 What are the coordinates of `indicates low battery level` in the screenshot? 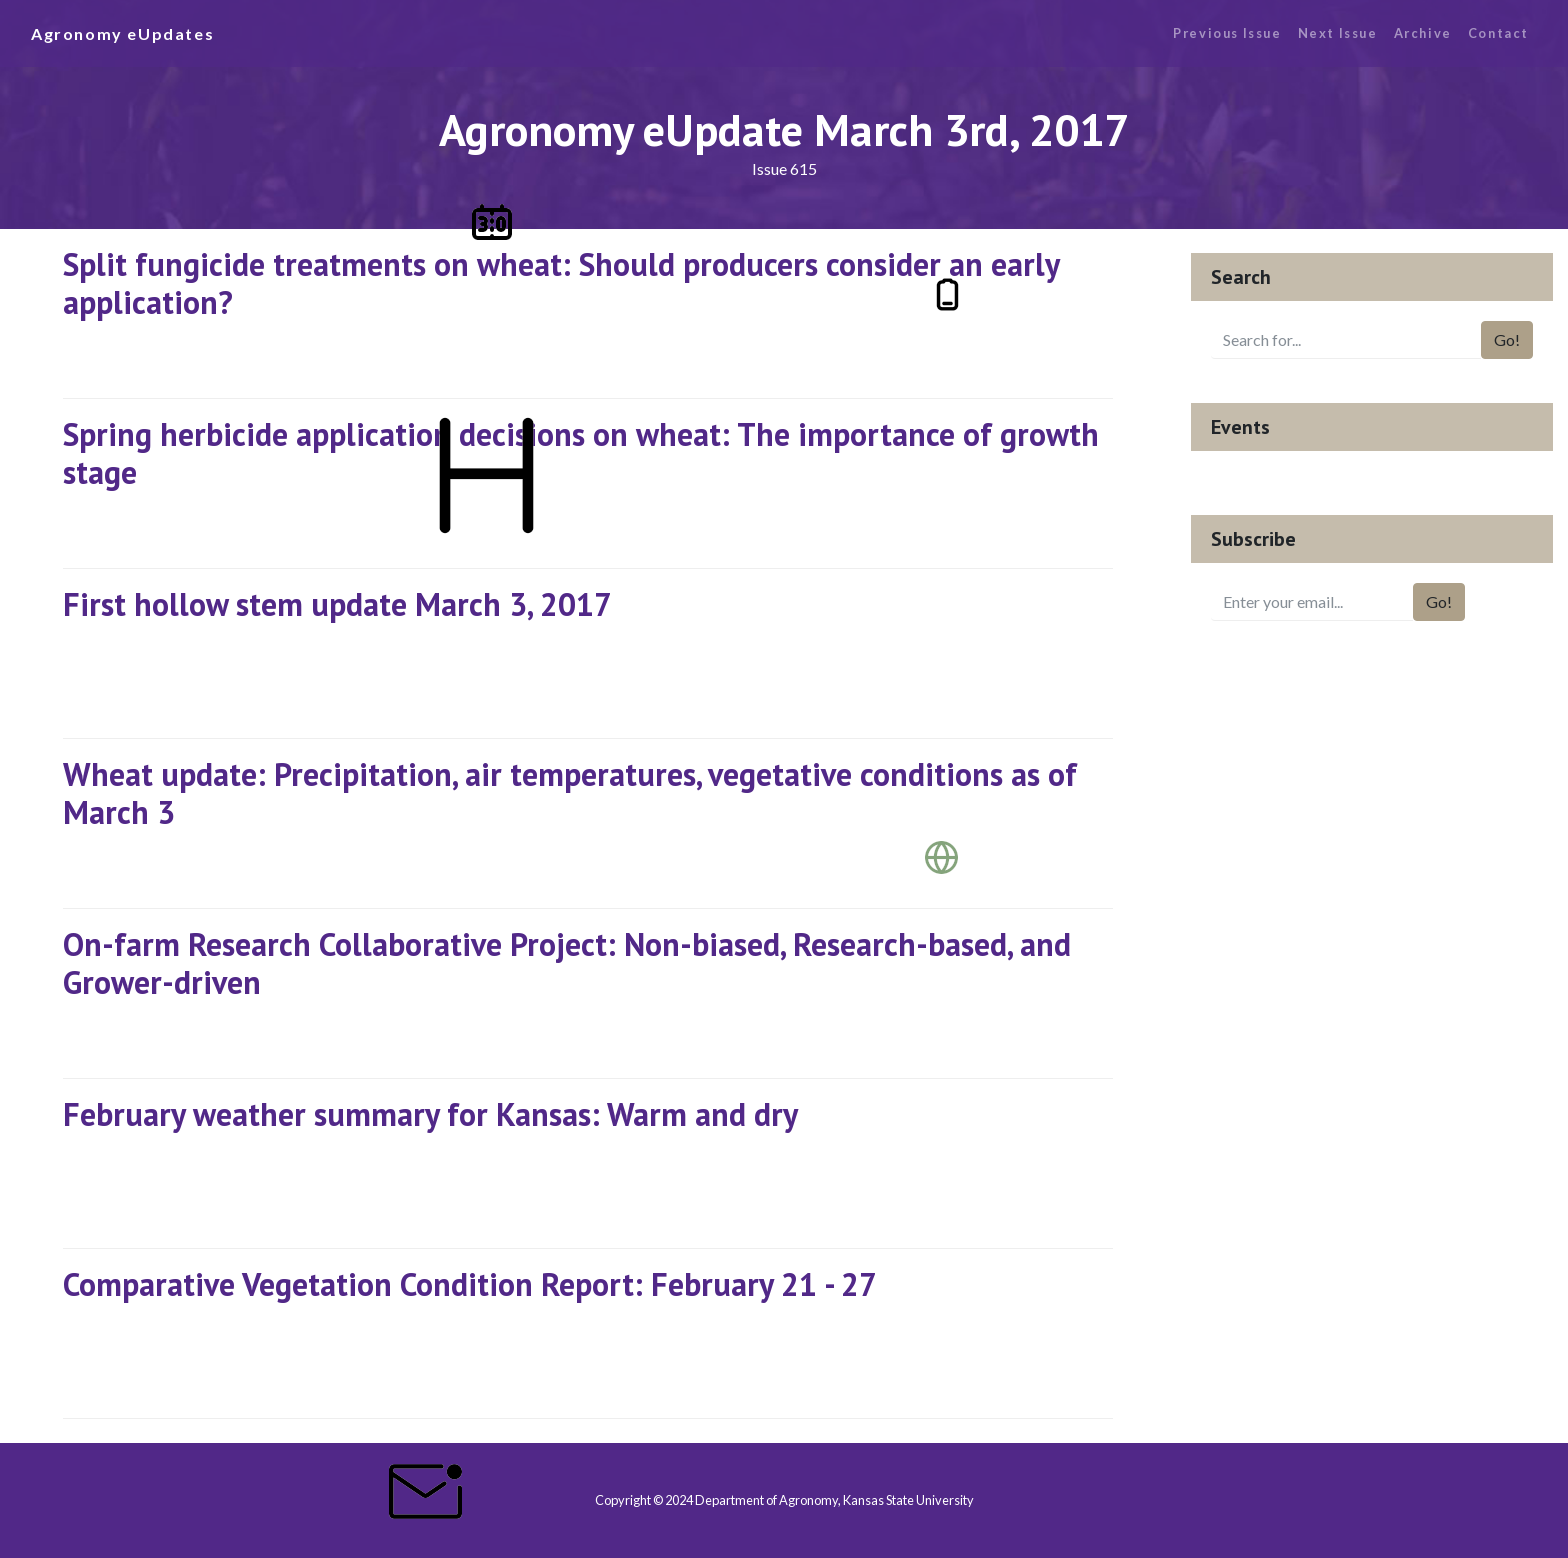 It's located at (947, 294).